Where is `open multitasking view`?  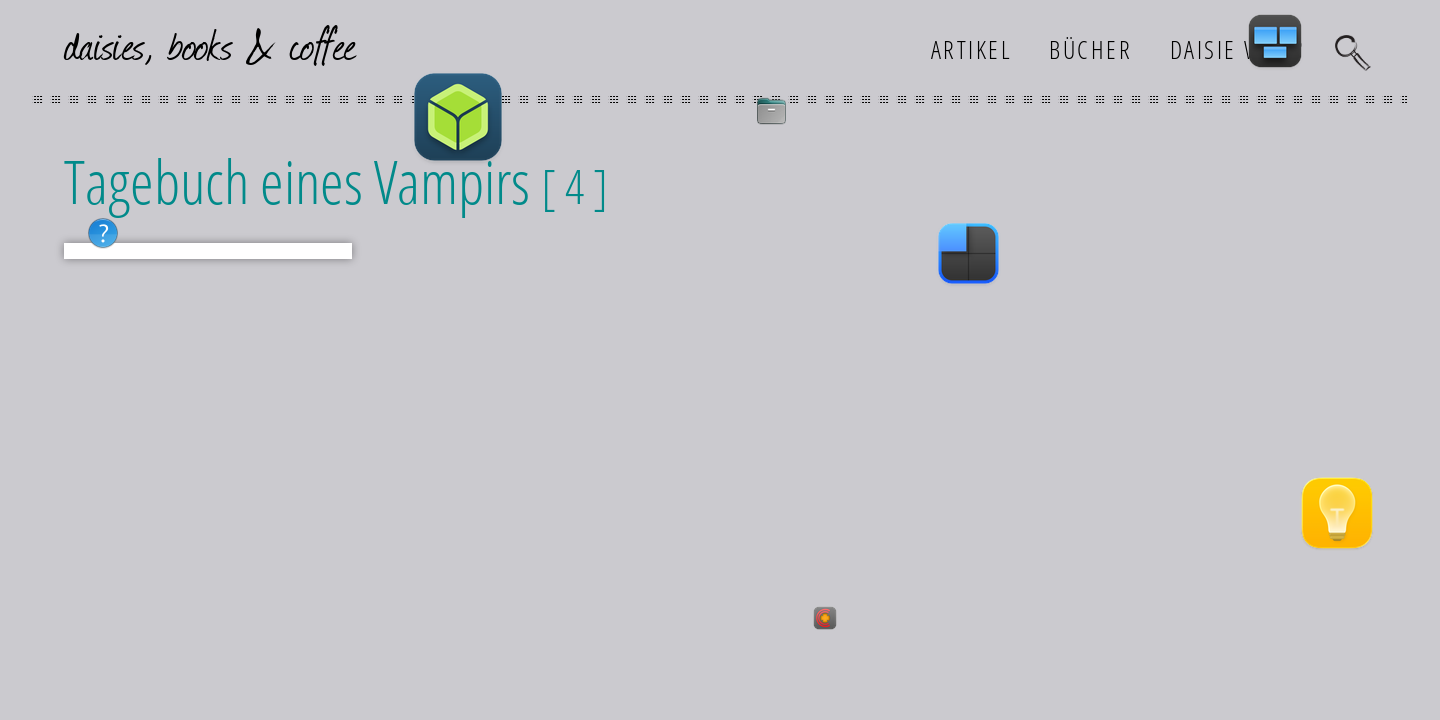
open multitasking view is located at coordinates (1275, 41).